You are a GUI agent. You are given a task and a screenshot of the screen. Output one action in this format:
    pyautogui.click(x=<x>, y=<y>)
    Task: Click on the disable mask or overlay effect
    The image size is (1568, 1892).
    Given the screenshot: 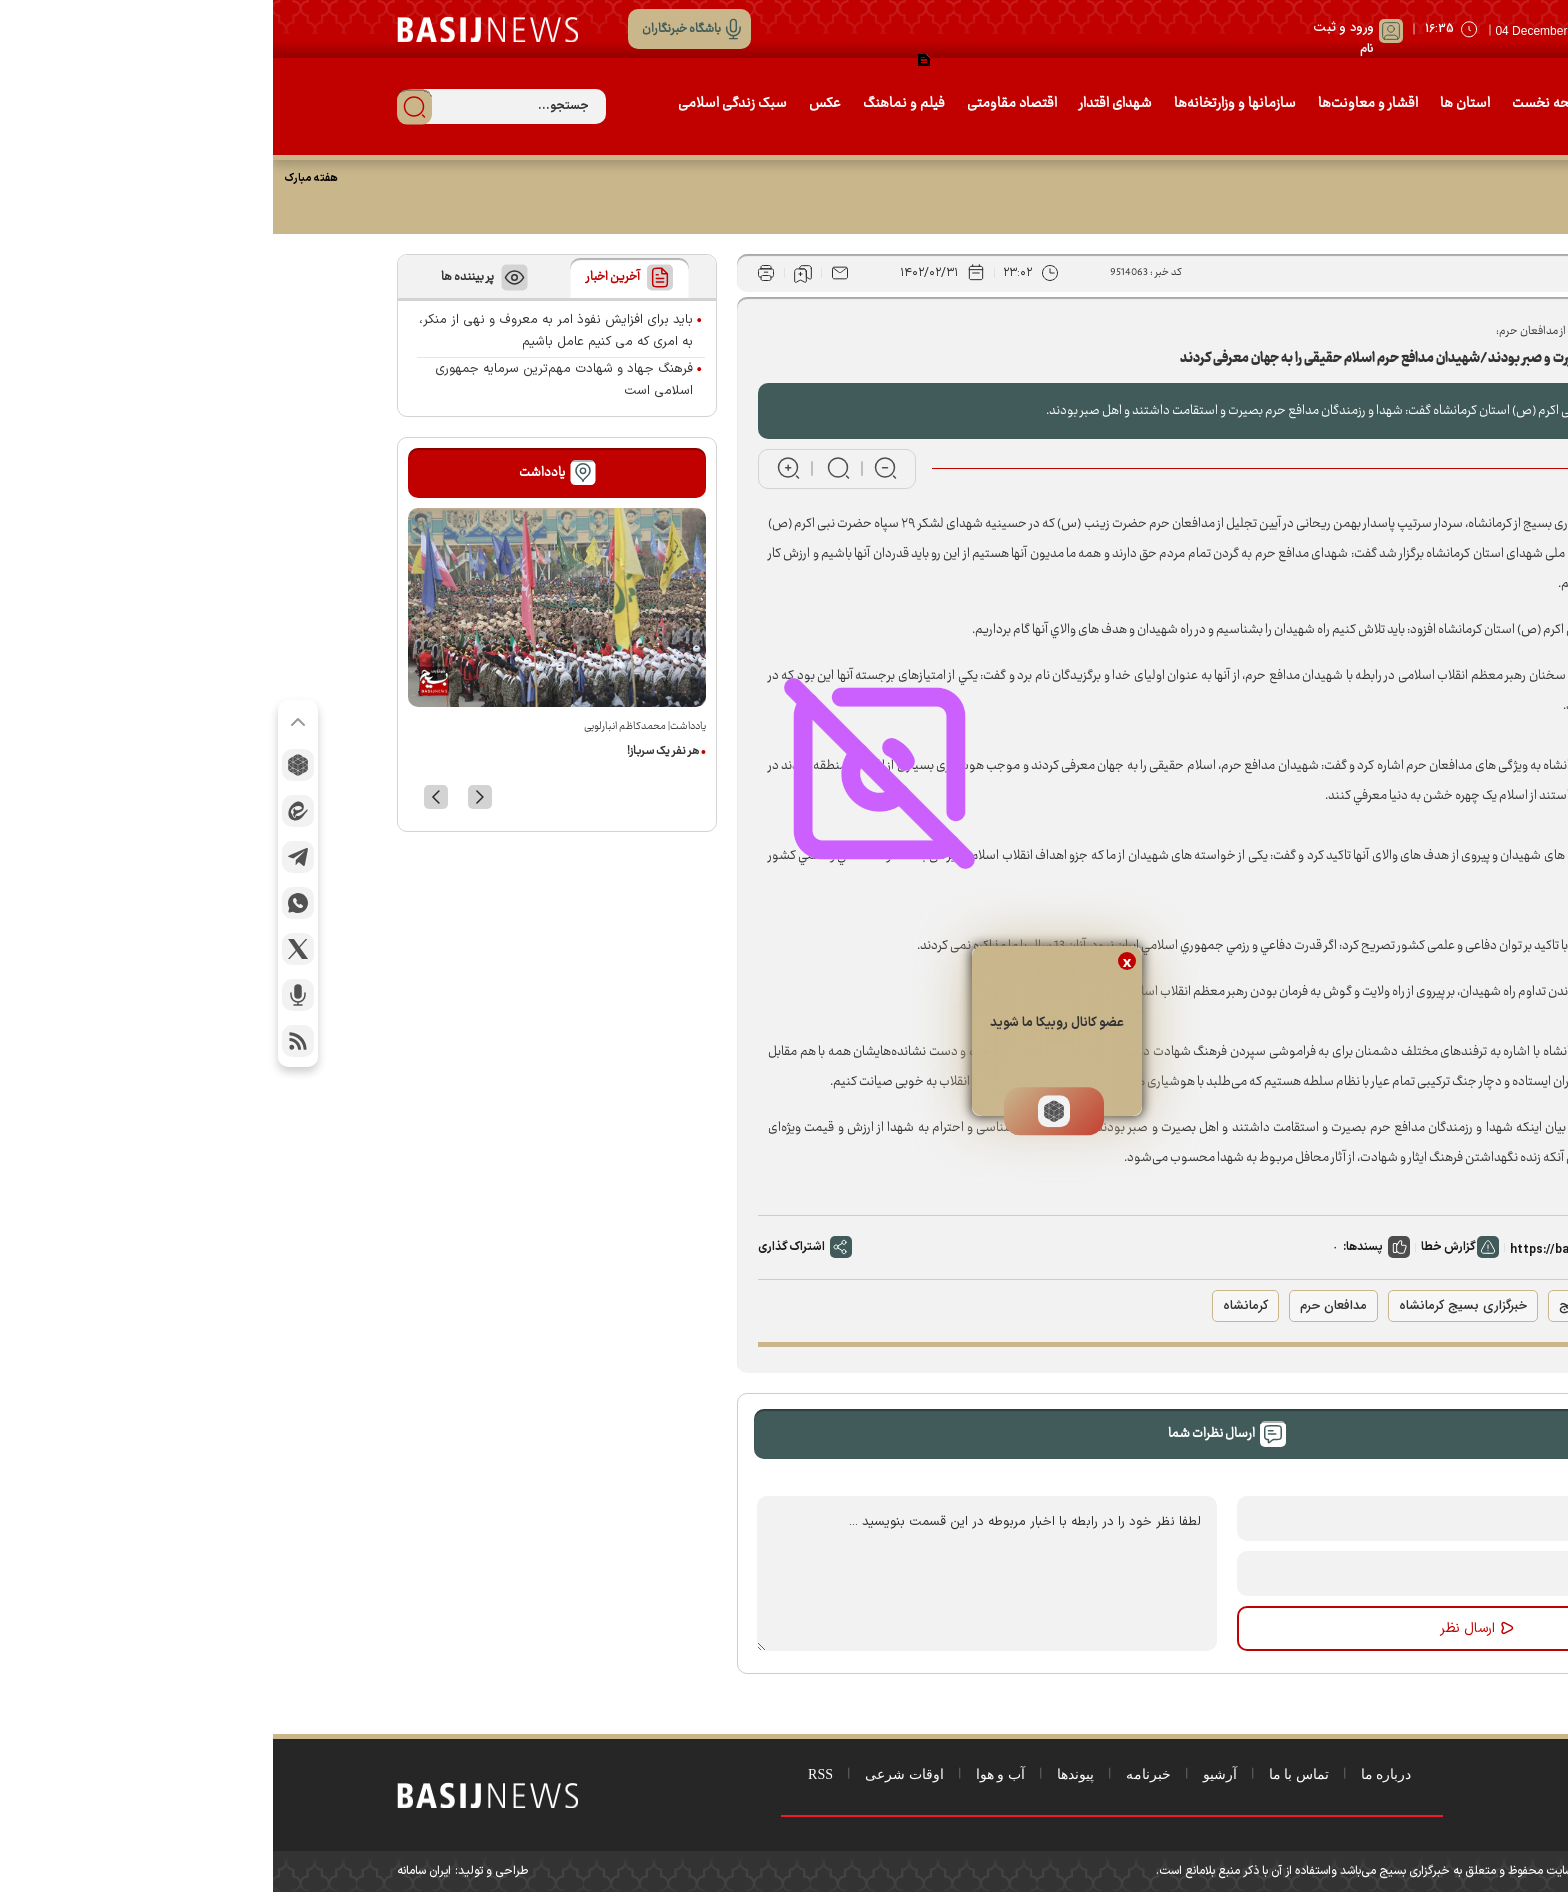 What is the action you would take?
    pyautogui.click(x=879, y=773)
    